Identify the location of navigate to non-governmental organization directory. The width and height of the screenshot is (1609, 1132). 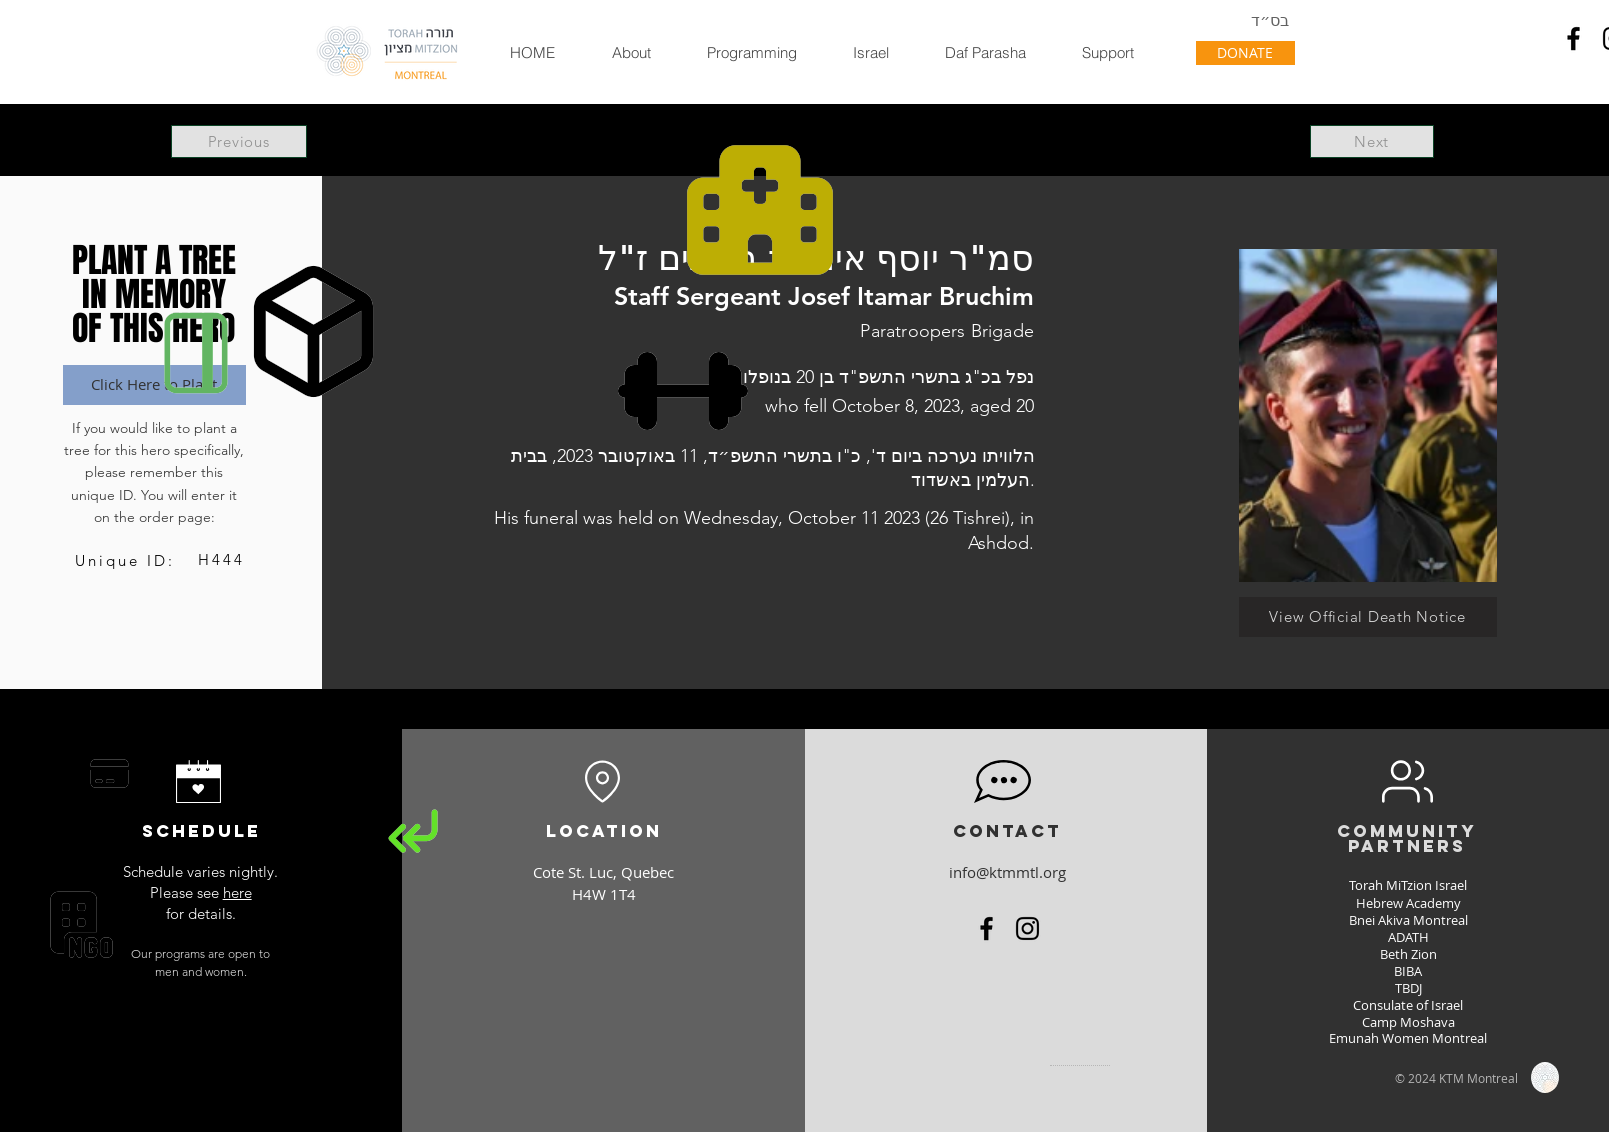
(77, 922).